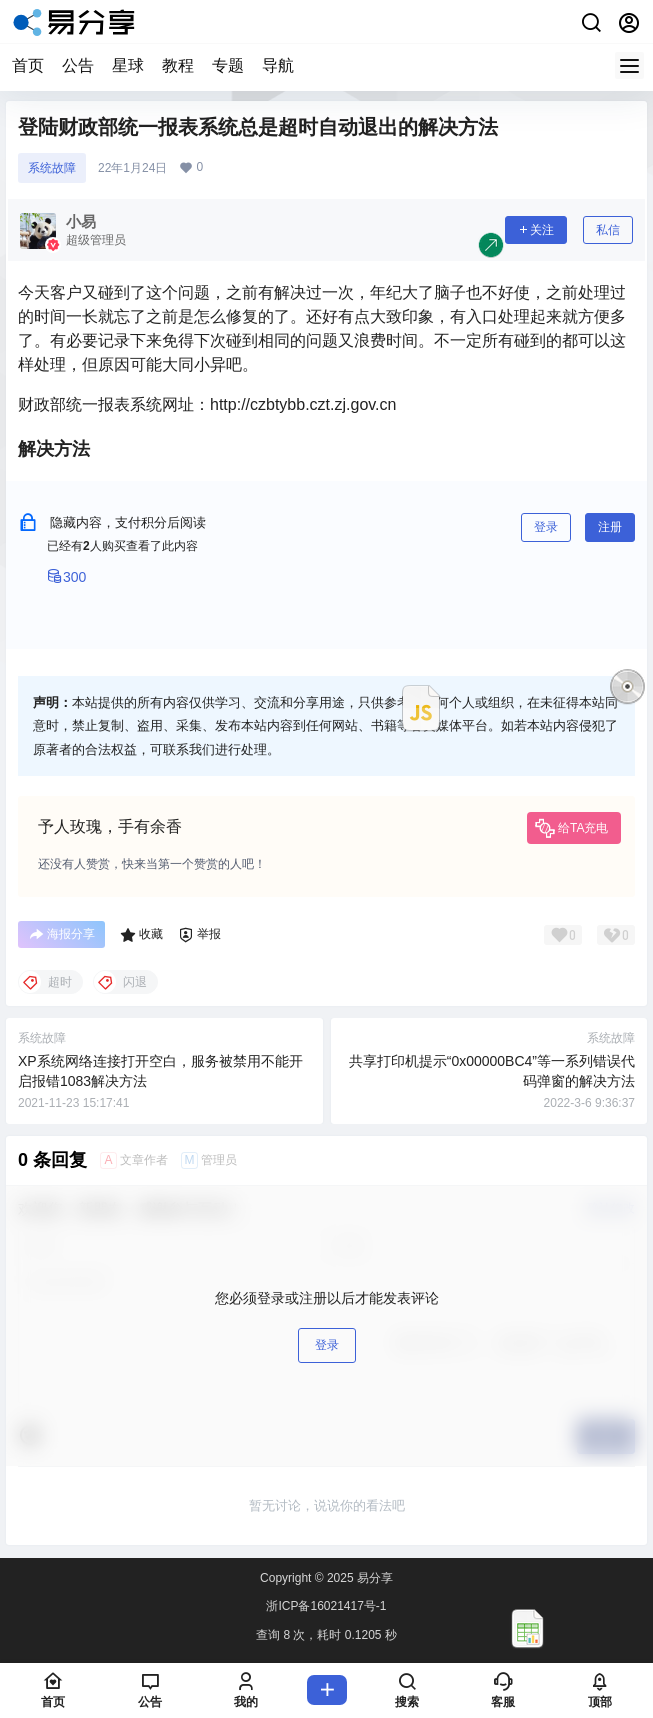 The image size is (653, 1718). I want to click on a javascript file in the file system, so click(421, 708).